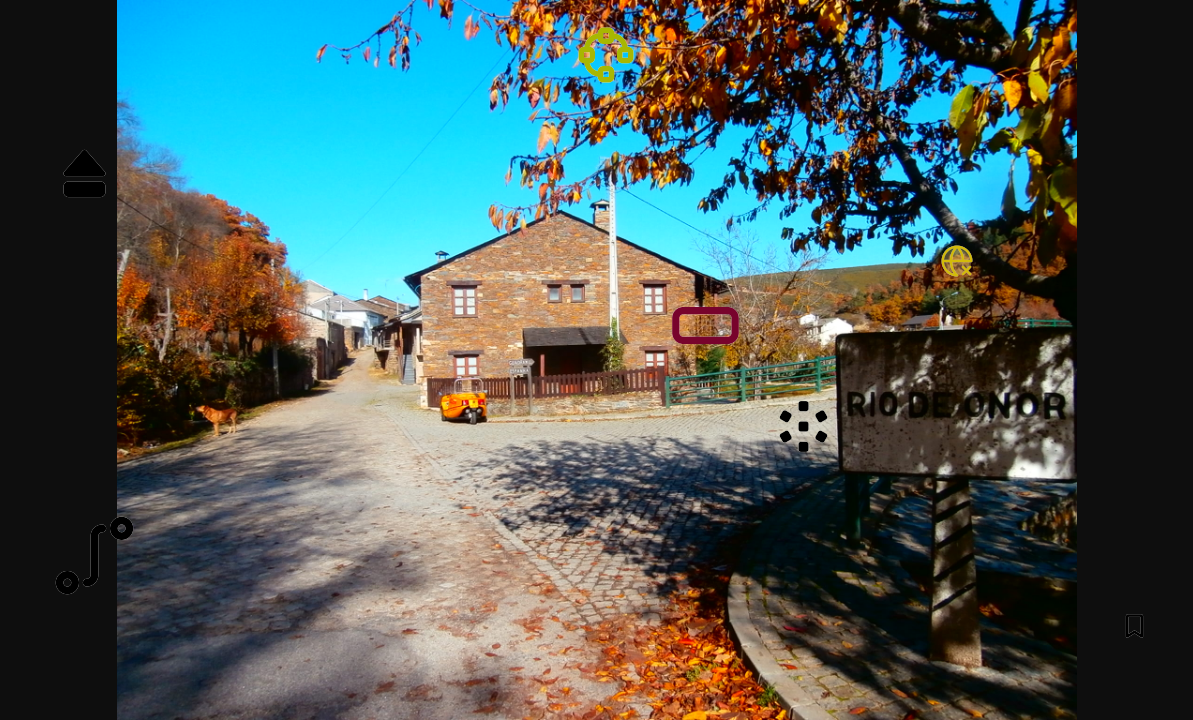 This screenshot has height=720, width=1193. I want to click on no internet connection, so click(957, 261).